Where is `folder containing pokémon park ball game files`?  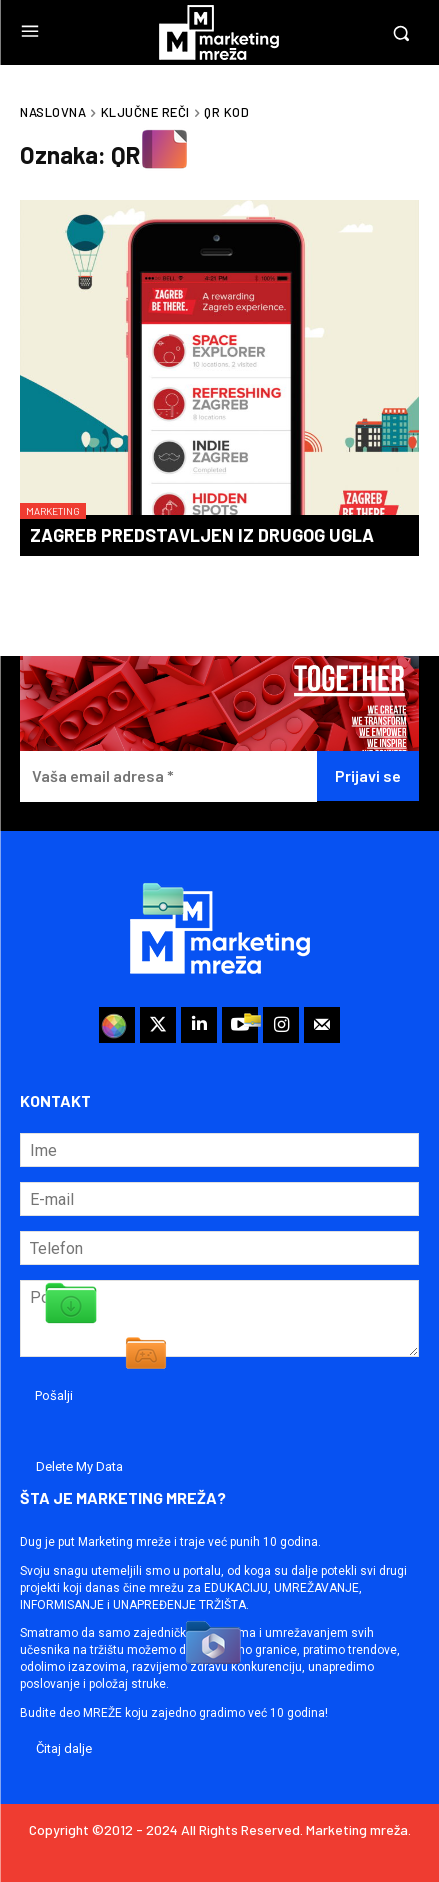
folder containing pokémon park ball game files is located at coordinates (252, 1020).